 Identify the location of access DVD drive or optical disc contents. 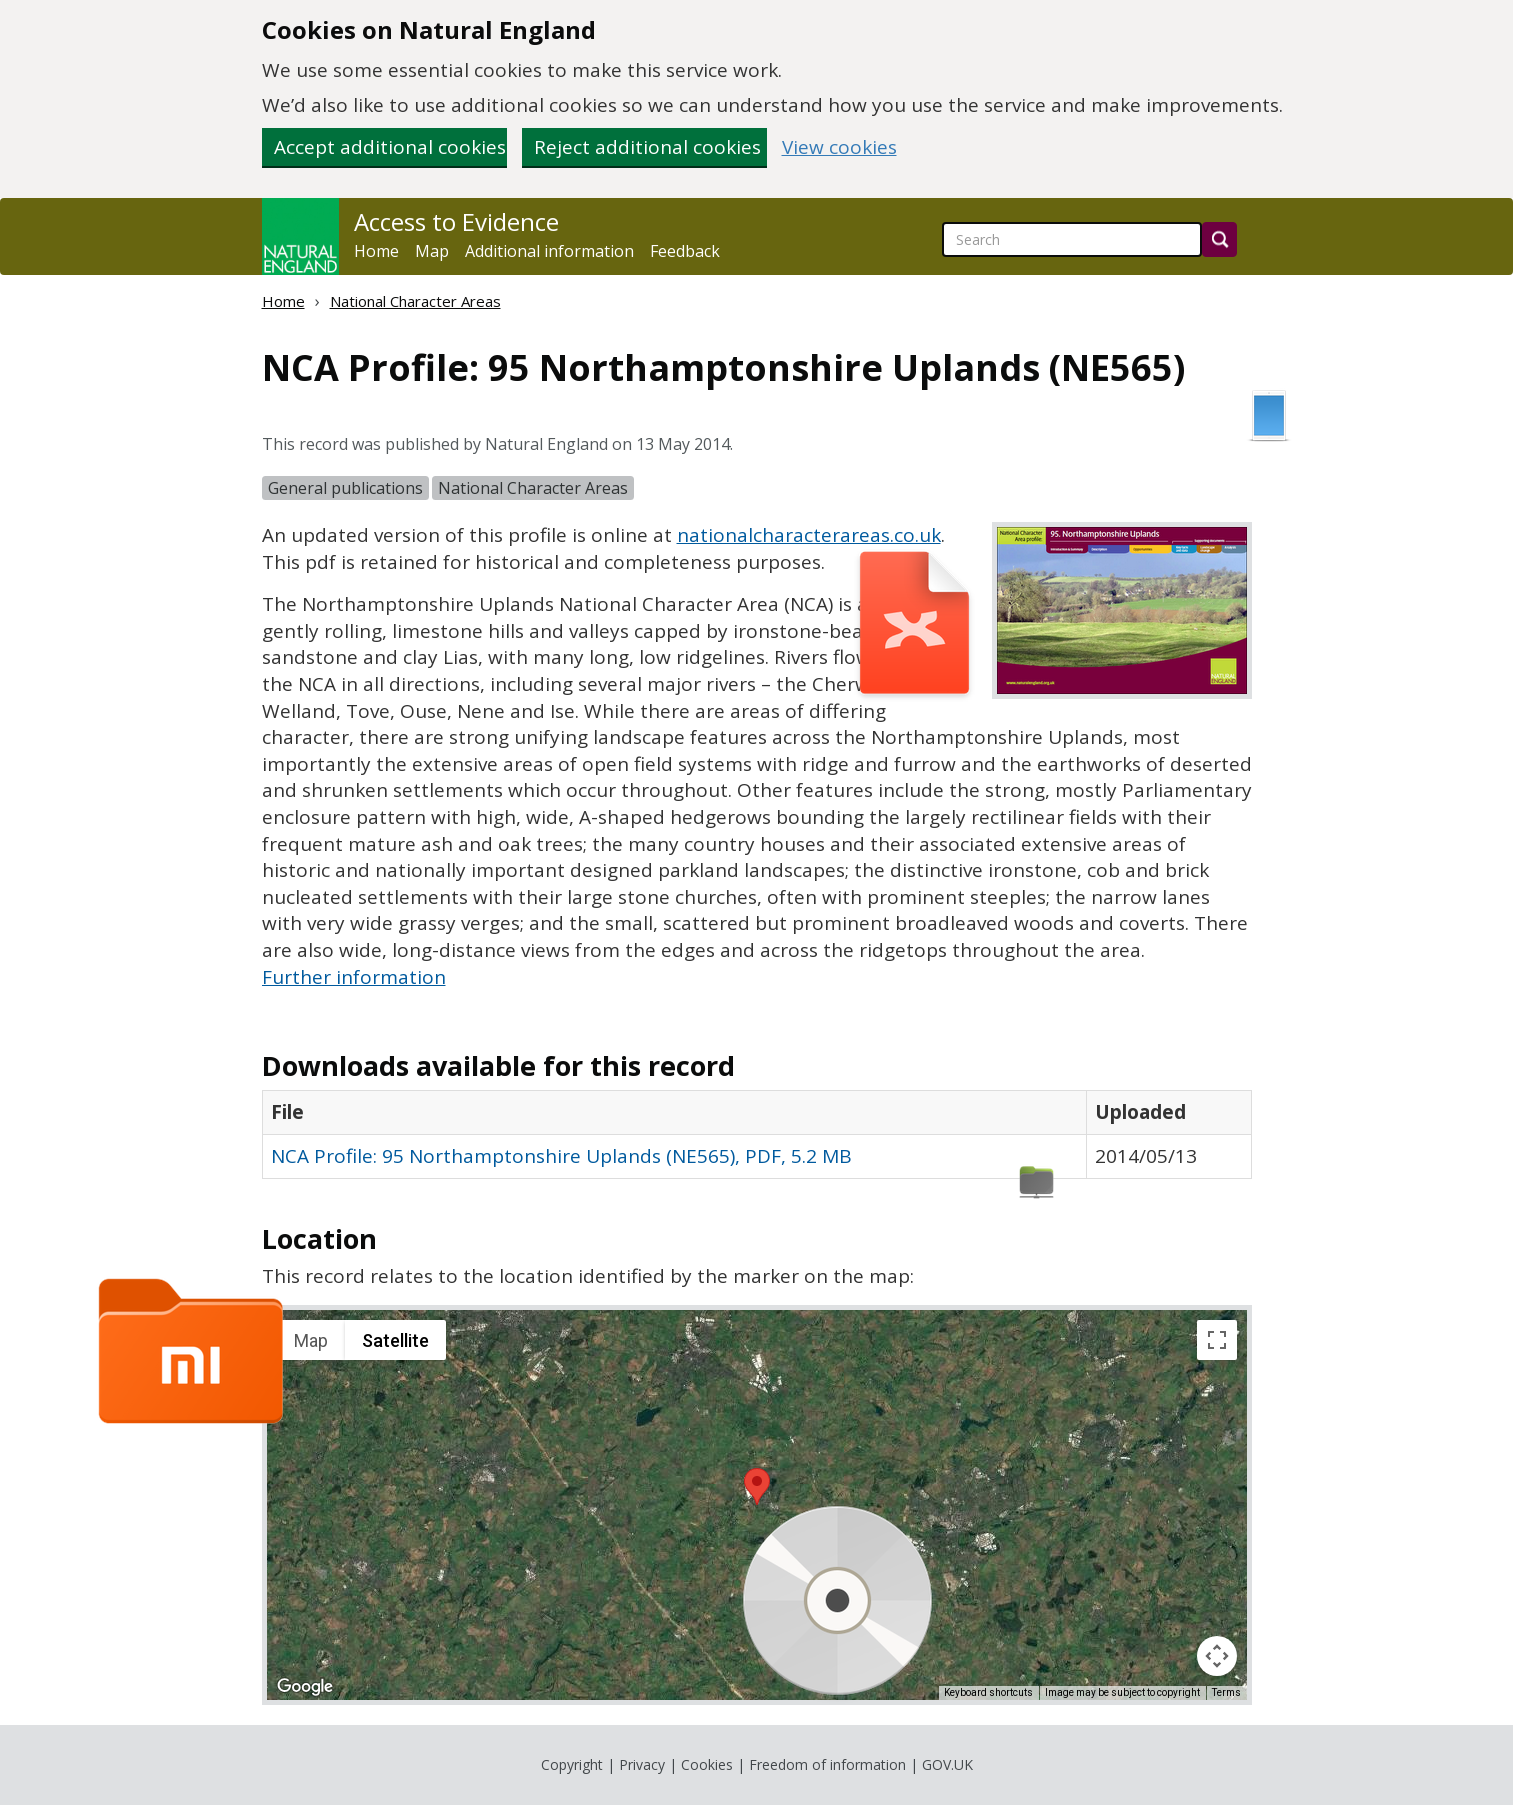
(837, 1600).